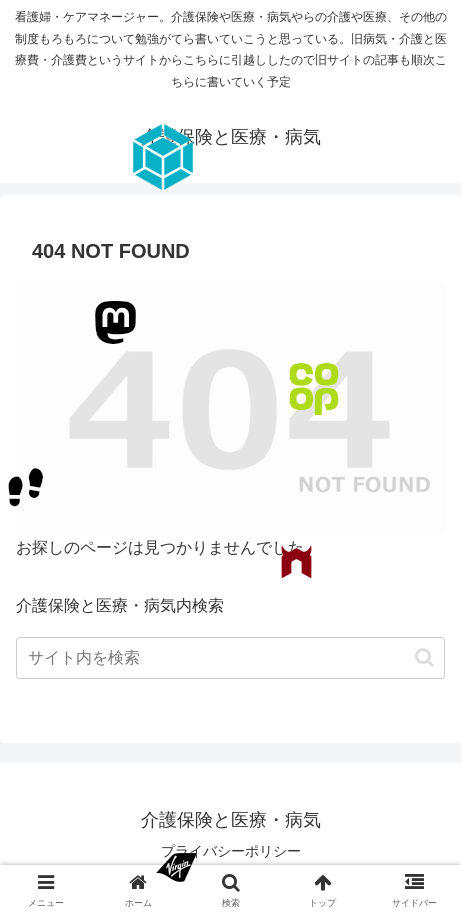  What do you see at coordinates (163, 157) in the screenshot?
I see `webpack module bundler logo` at bounding box center [163, 157].